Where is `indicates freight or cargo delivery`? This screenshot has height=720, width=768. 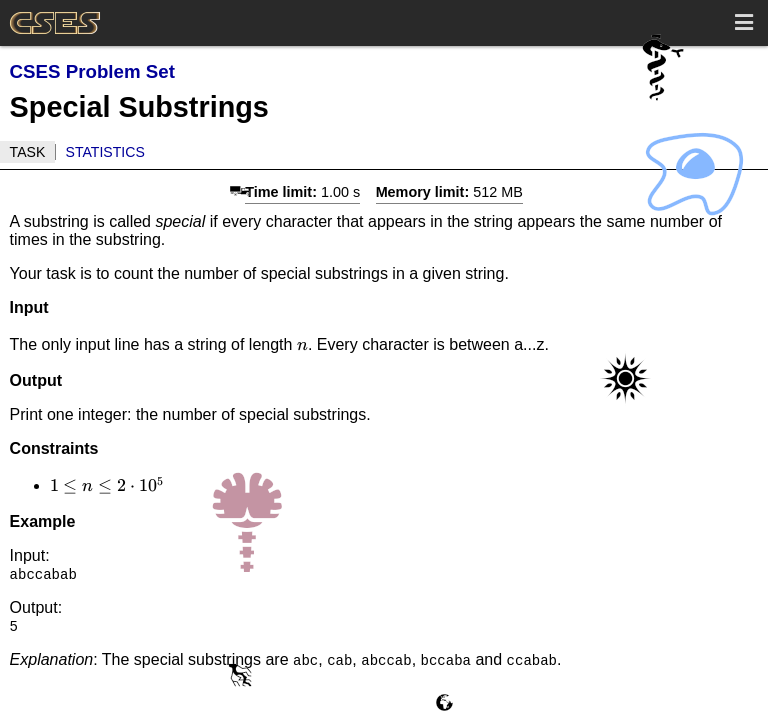
indicates freight or cargo delivery is located at coordinates (240, 191).